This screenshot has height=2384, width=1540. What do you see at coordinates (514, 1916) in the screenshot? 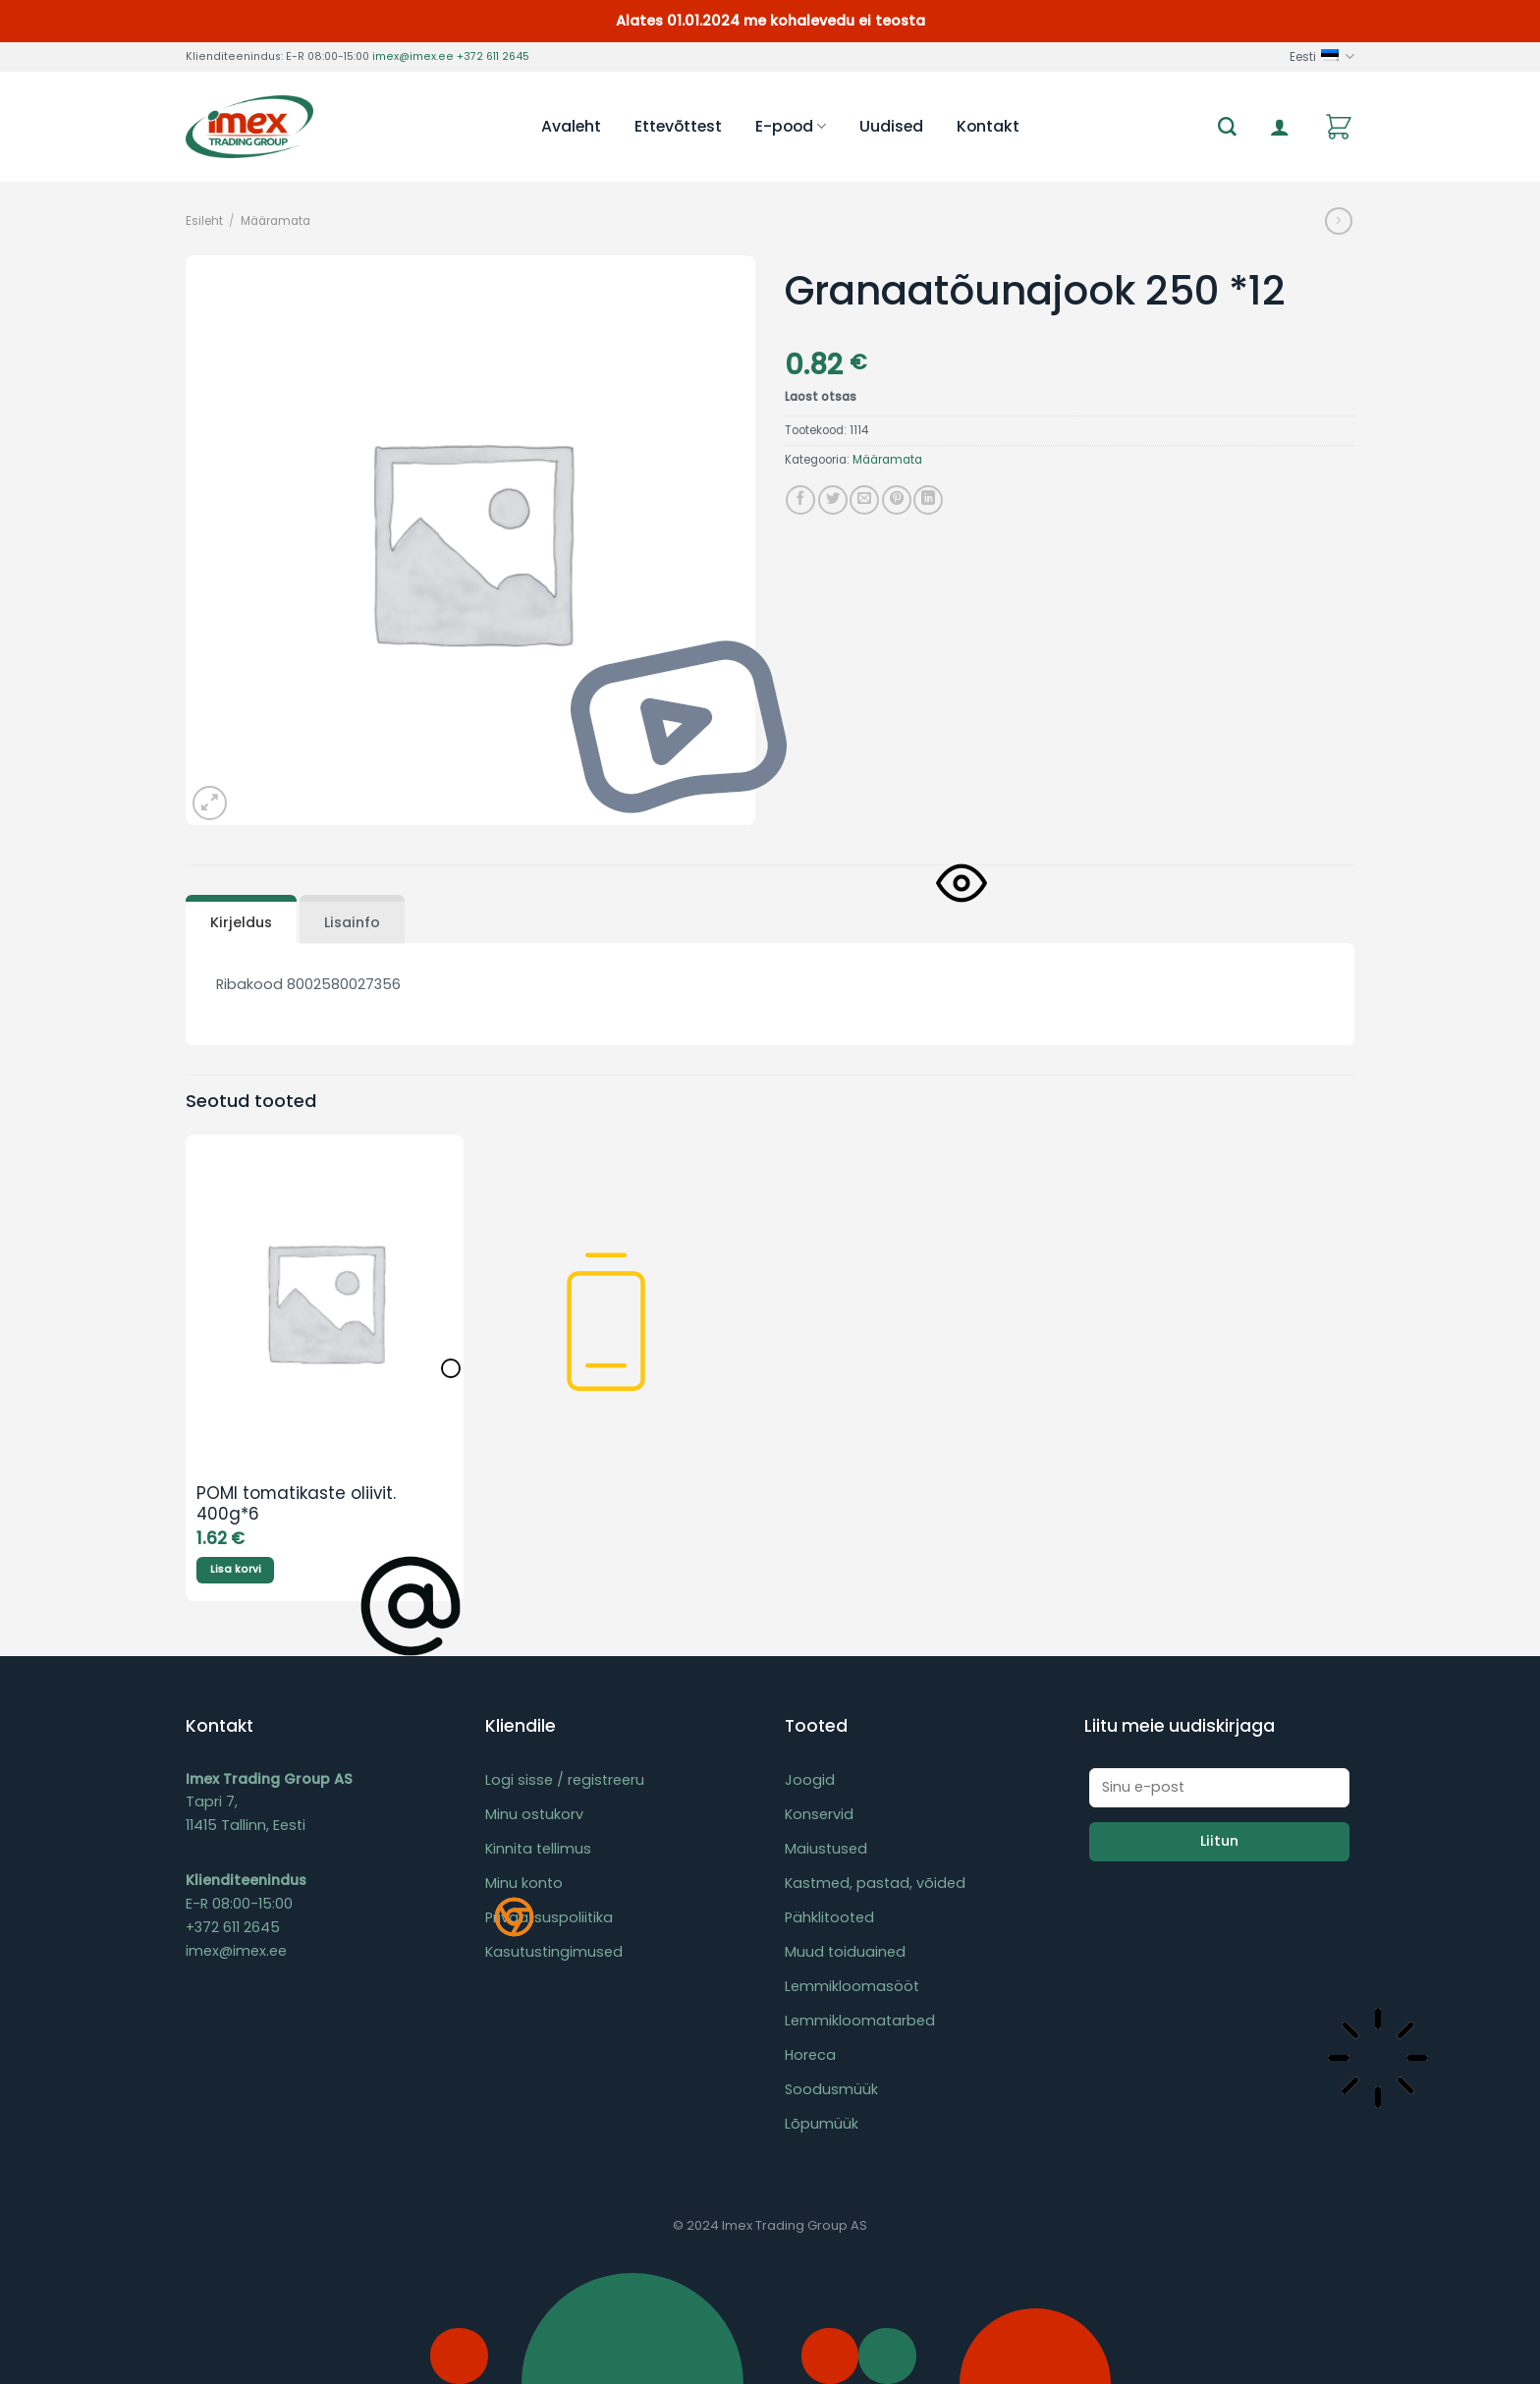
I see `open Google Chrome browser` at bounding box center [514, 1916].